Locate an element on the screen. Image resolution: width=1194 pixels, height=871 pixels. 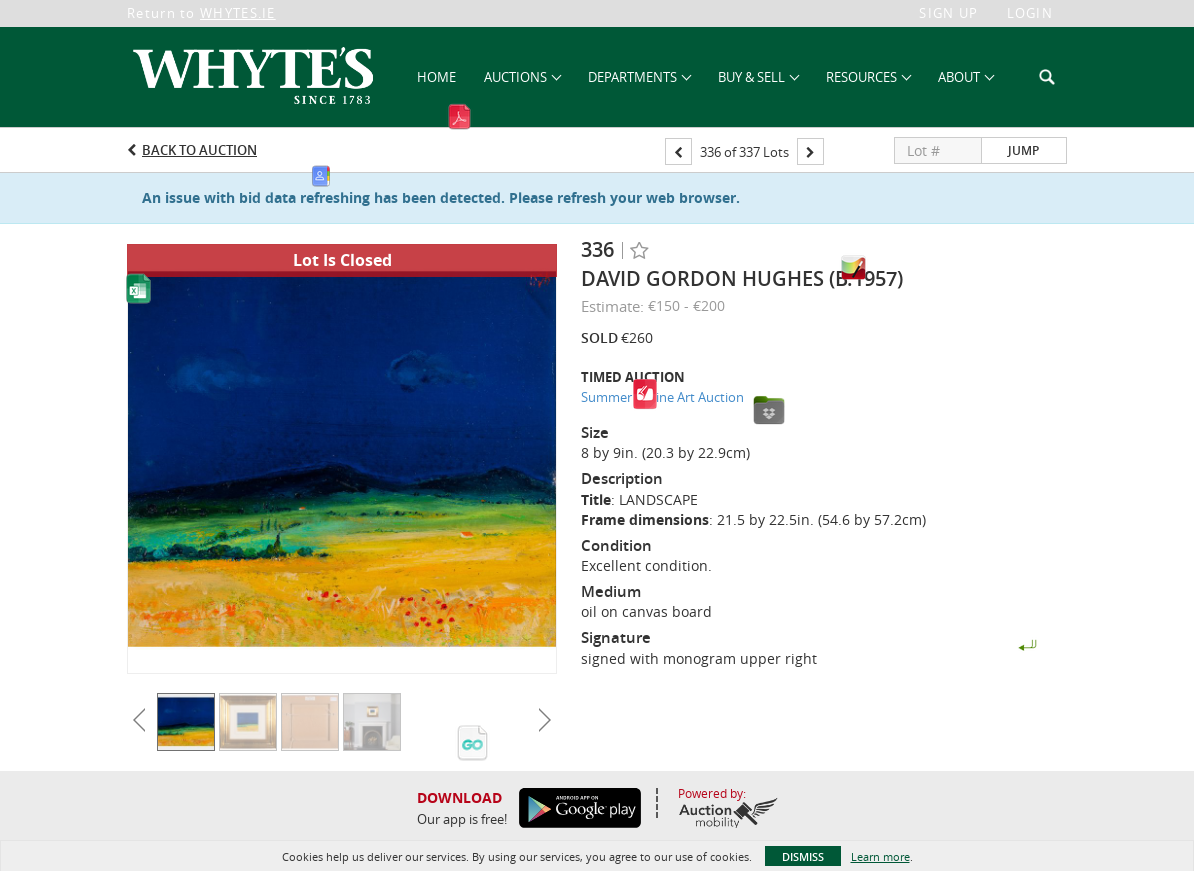
open a Microsoft Excel spreadsheet file is located at coordinates (138, 288).